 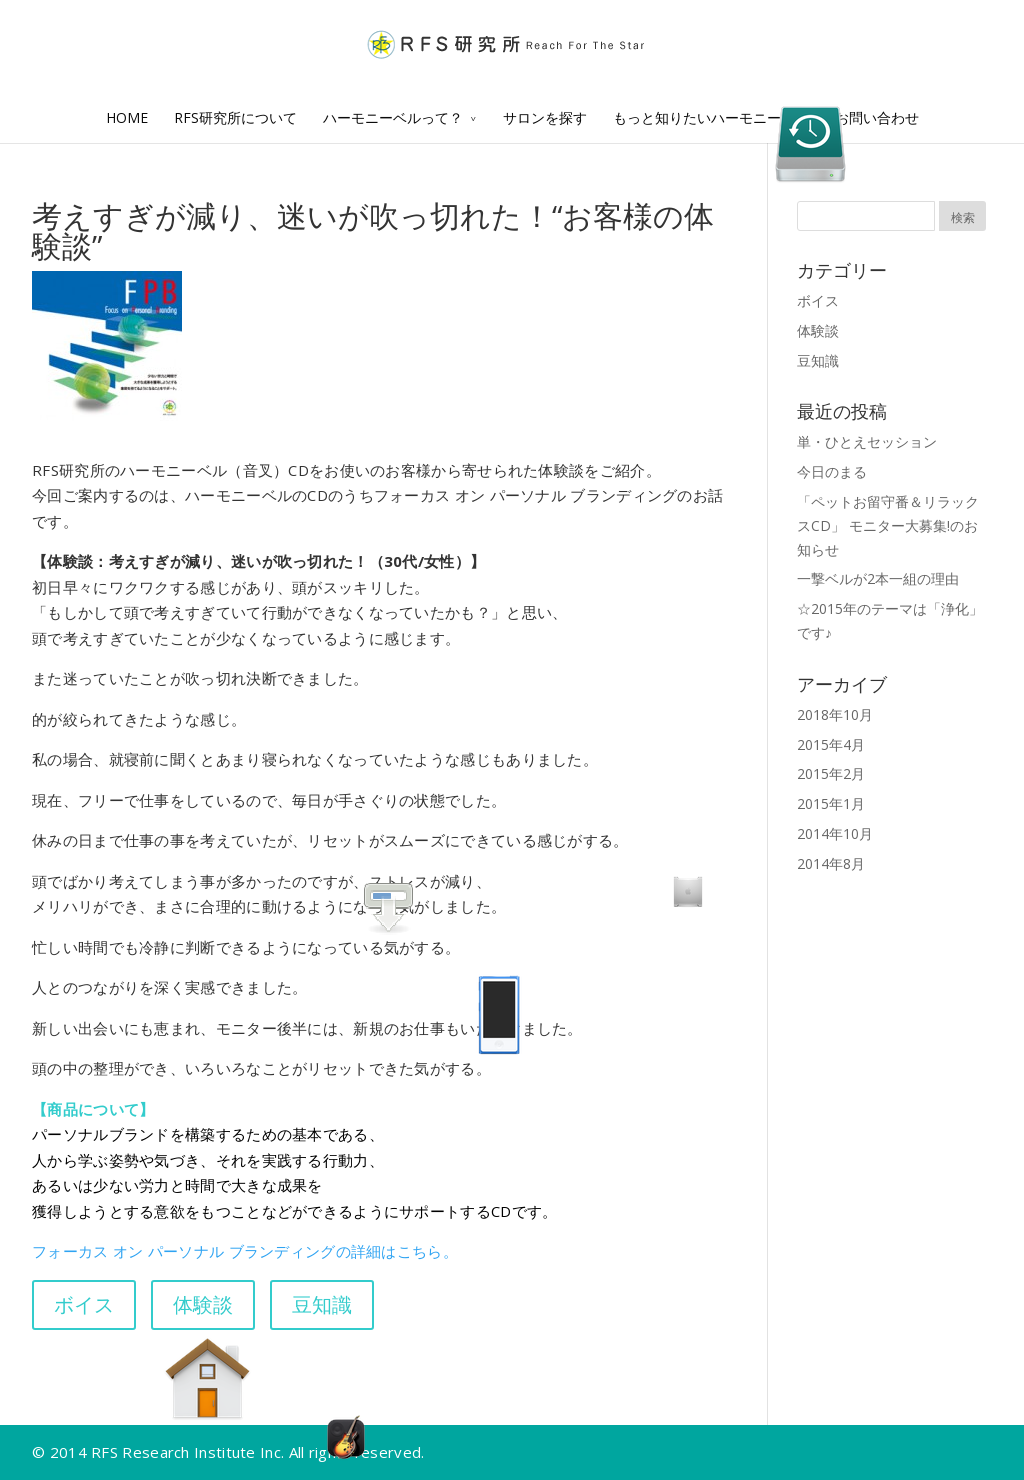 What do you see at coordinates (688, 892) in the screenshot?
I see `indicates mac pro desktop computer in system settings` at bounding box center [688, 892].